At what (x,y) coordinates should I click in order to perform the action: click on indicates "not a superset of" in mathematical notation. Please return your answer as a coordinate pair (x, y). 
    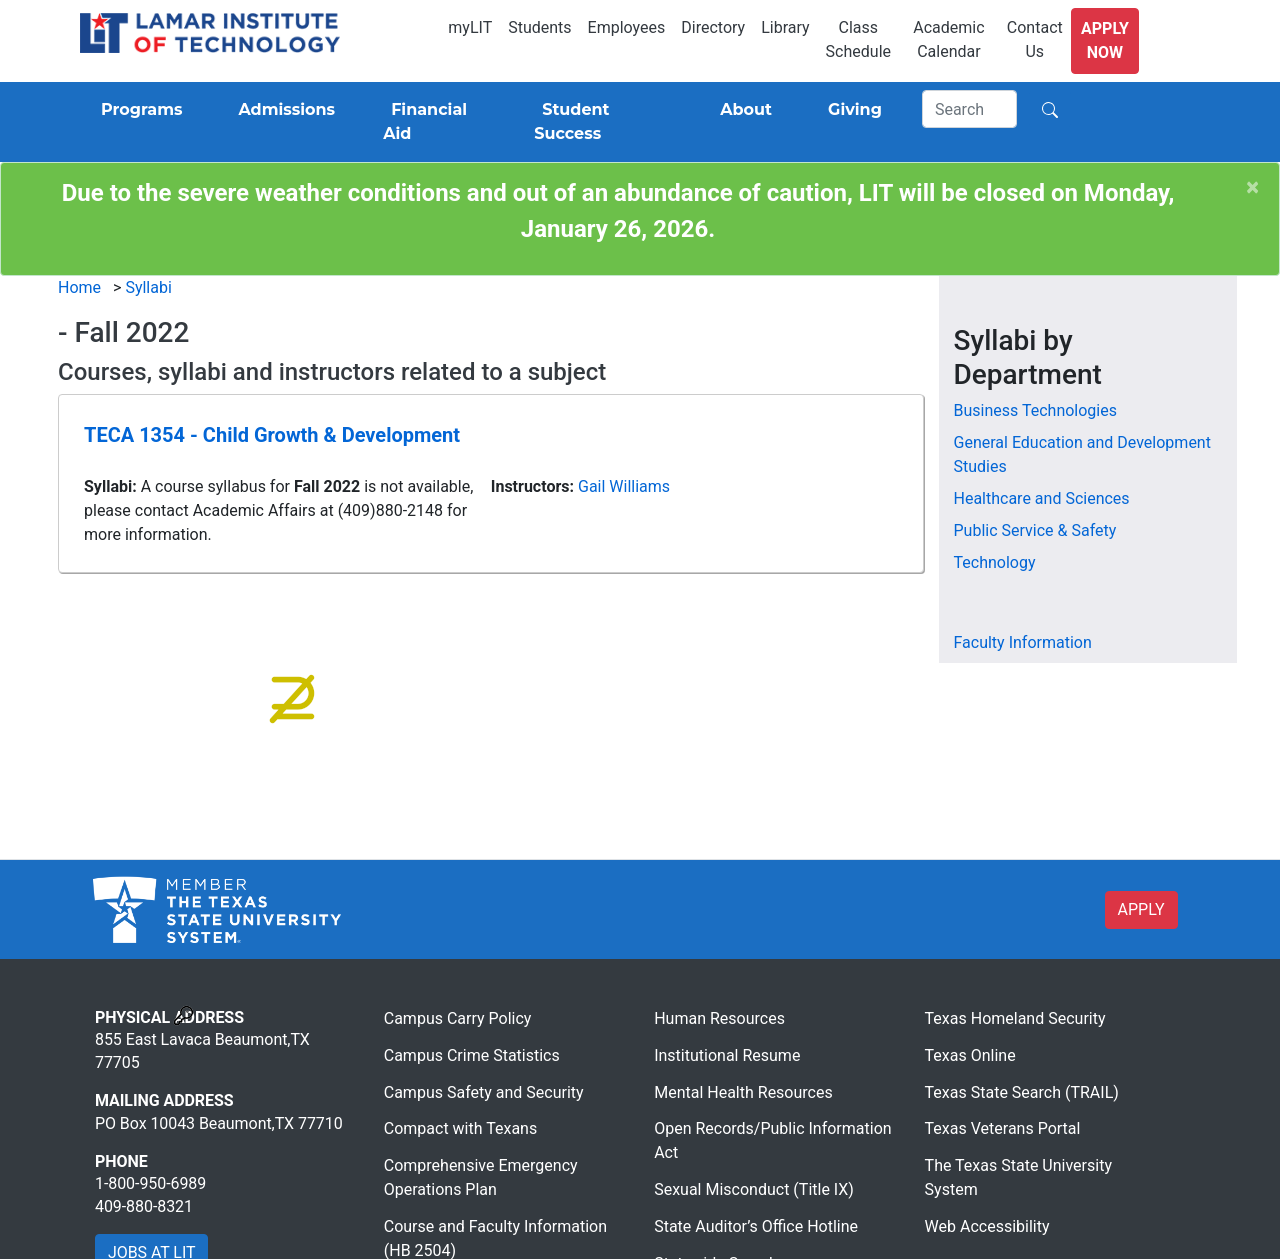
    Looking at the image, I should click on (292, 699).